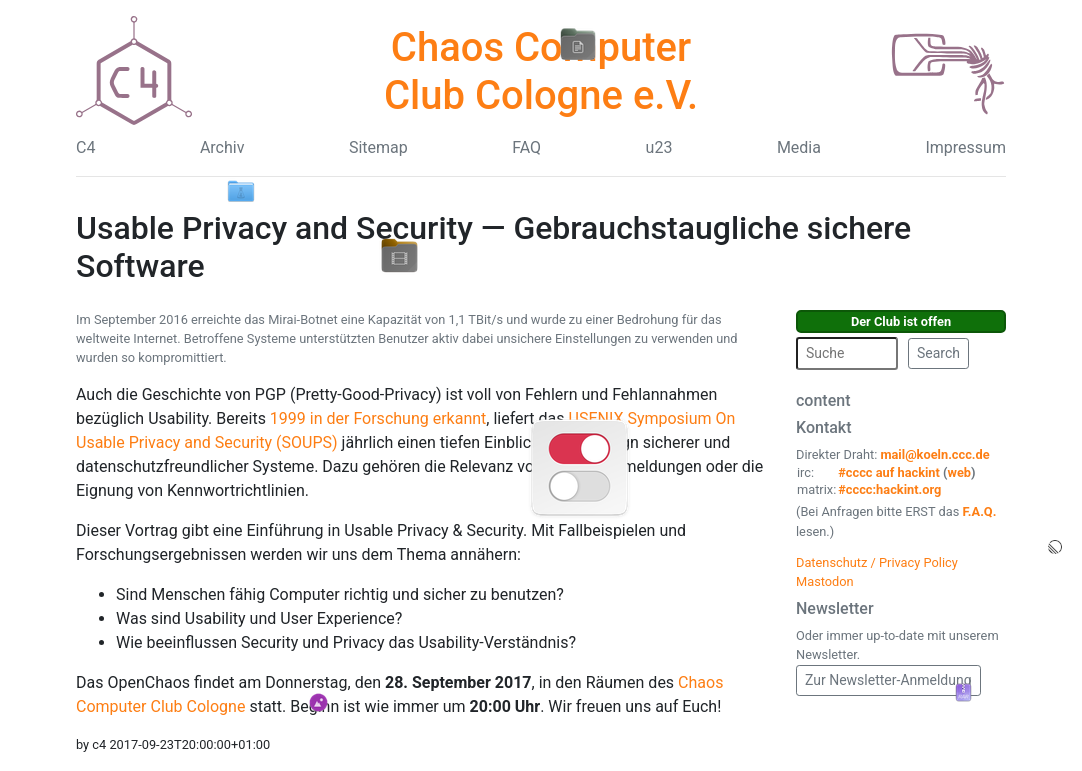 Image resolution: width=1082 pixels, height=771 pixels. What do you see at coordinates (318, 702) in the screenshot?
I see `indicates photo or image content` at bounding box center [318, 702].